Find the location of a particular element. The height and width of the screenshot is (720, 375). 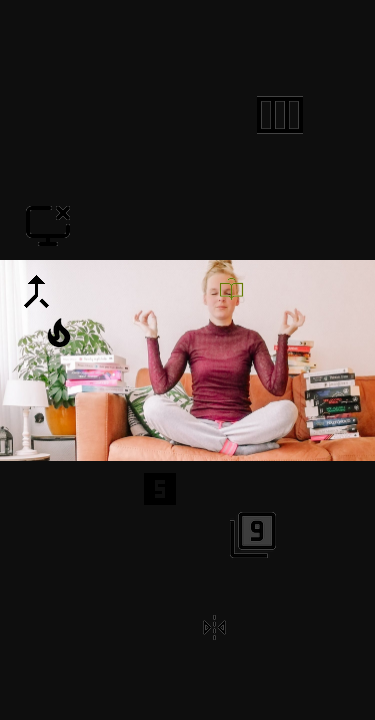

view user profile or contact details is located at coordinates (231, 288).